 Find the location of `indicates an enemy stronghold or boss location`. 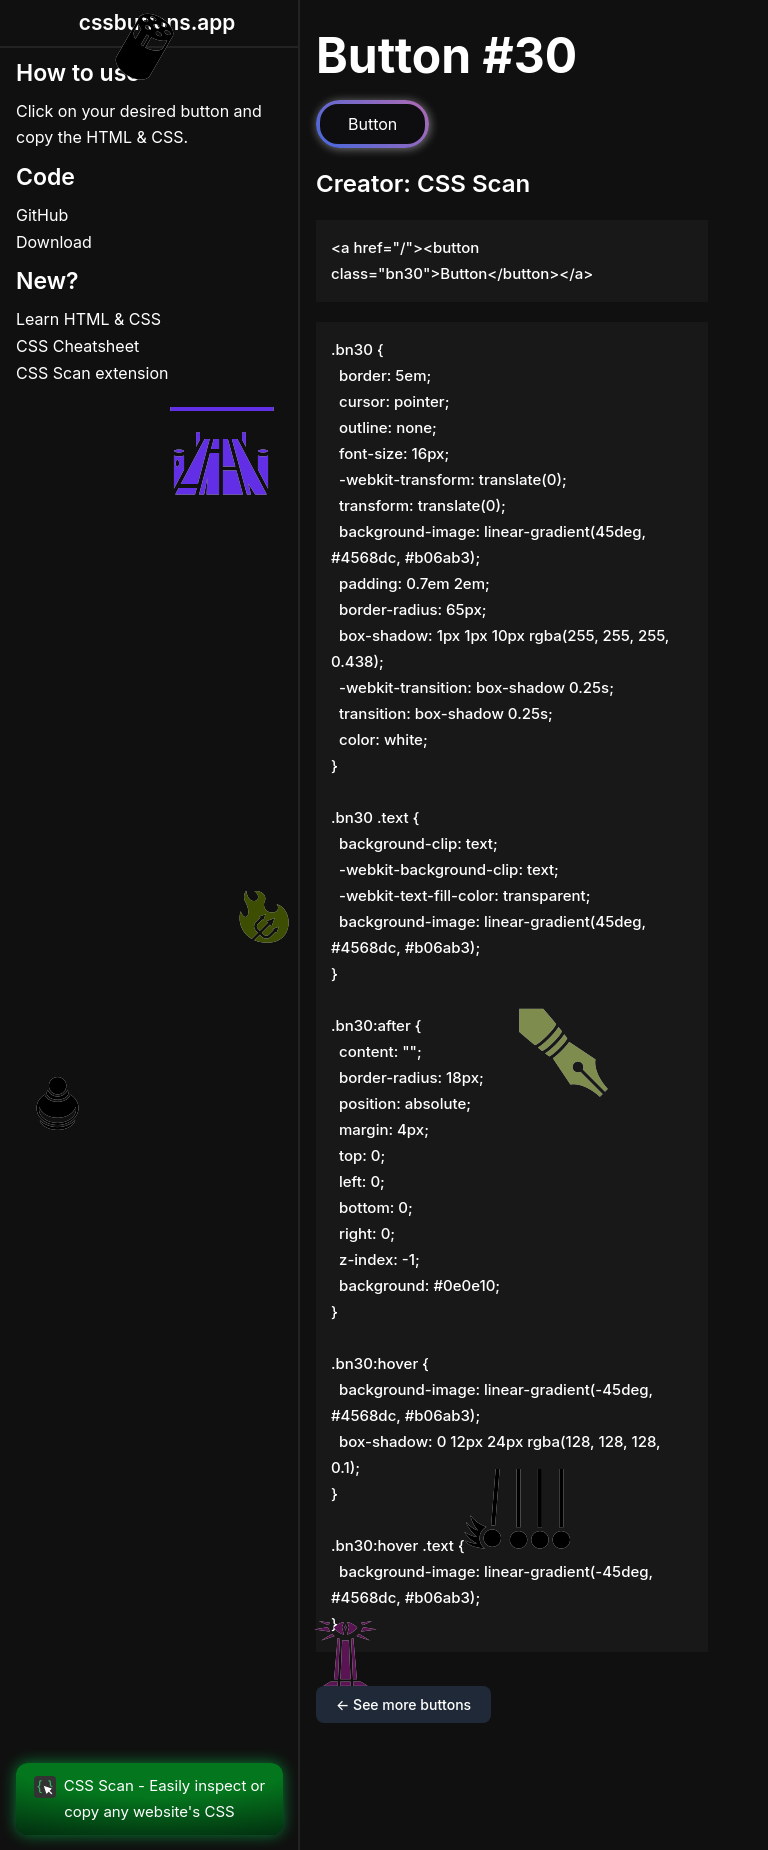

indicates an enemy stronghold or boss location is located at coordinates (345, 1653).